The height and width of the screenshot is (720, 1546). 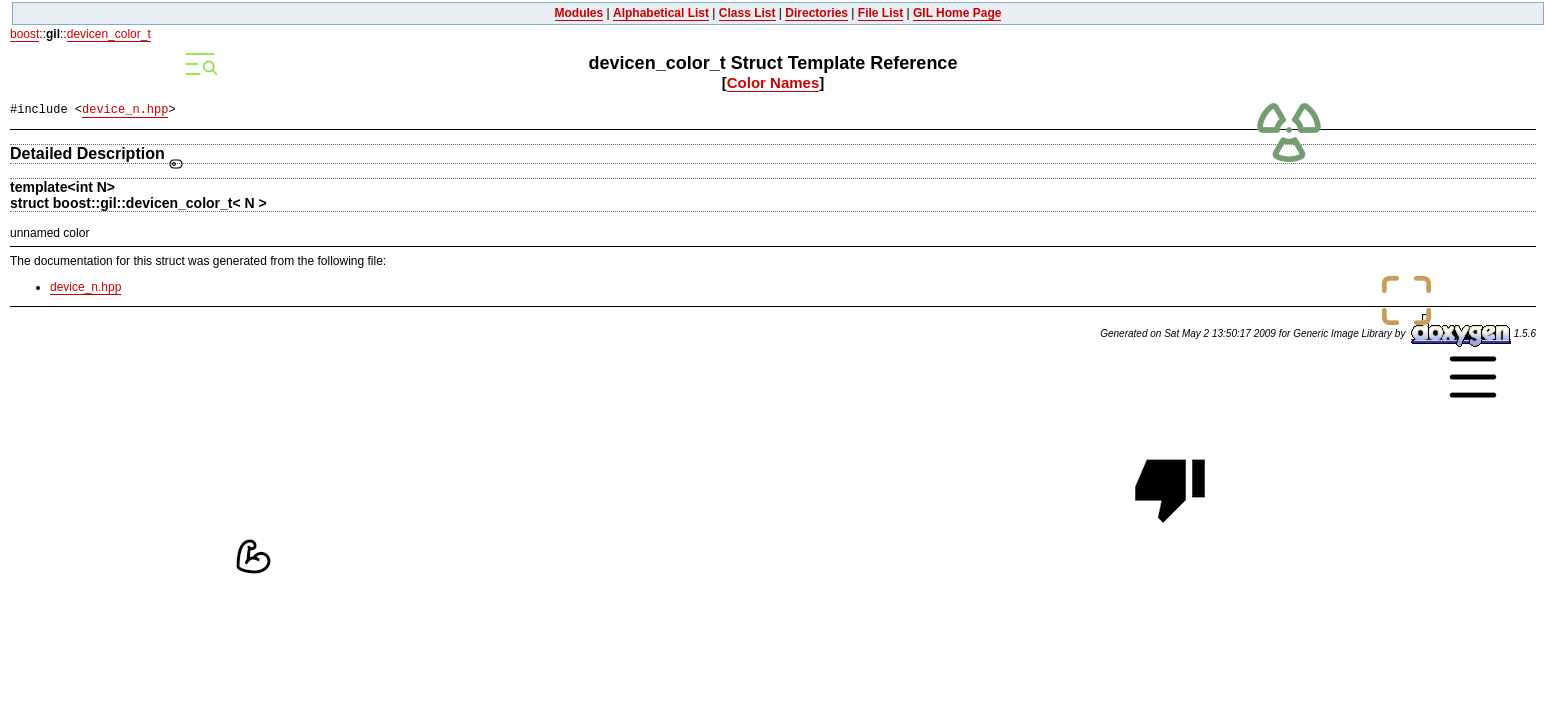 I want to click on indicates strength or power feature, so click(x=253, y=556).